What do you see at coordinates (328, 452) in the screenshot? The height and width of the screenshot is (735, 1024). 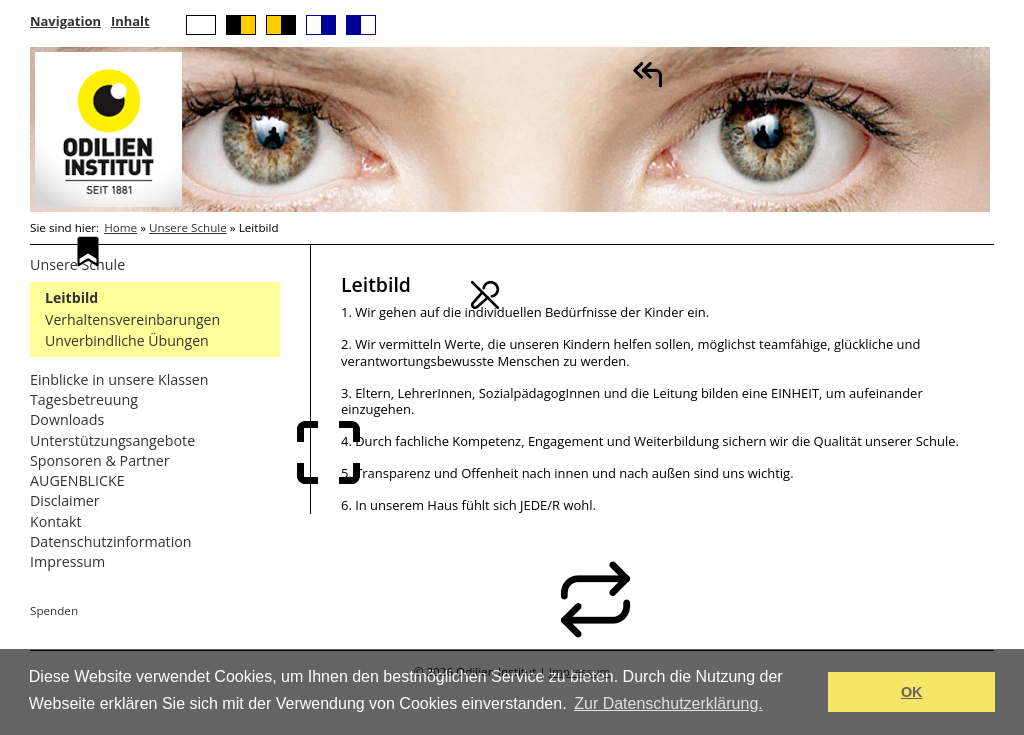 I see `scan a QR code or barcode` at bounding box center [328, 452].